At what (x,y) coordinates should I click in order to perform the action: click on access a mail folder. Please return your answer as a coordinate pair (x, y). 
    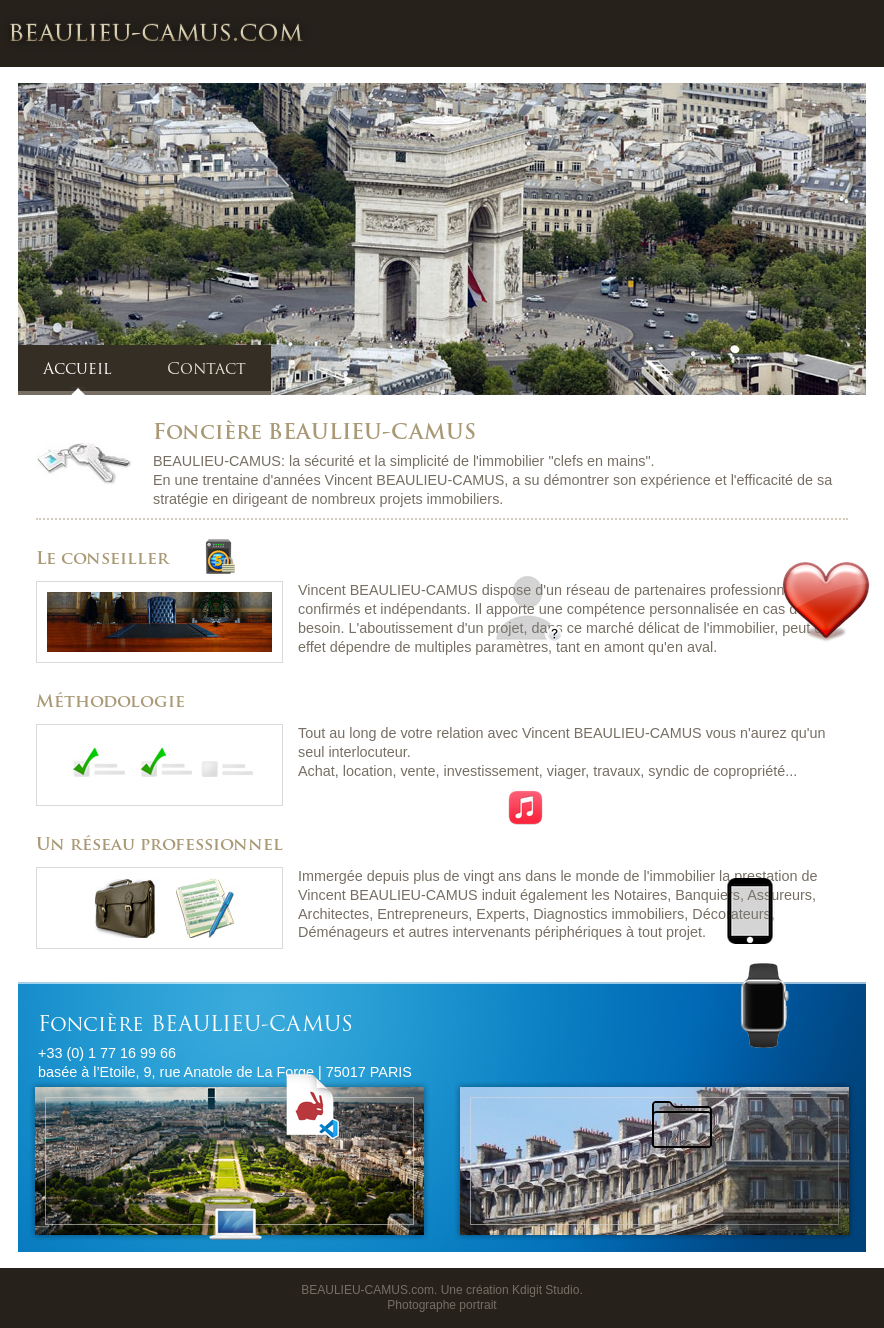
    Looking at the image, I should click on (682, 1124).